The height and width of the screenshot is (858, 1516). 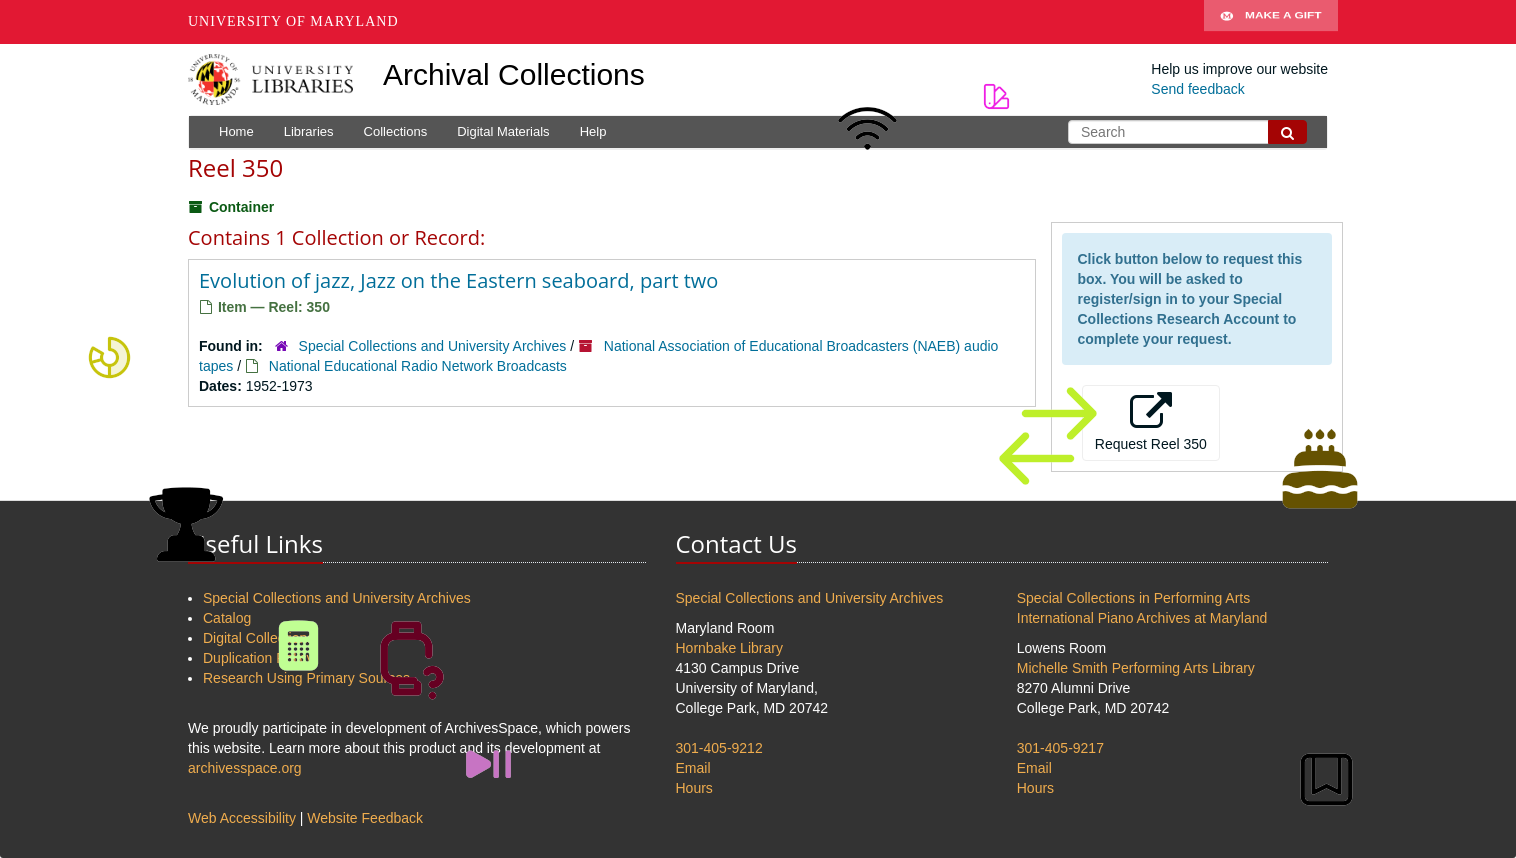 What do you see at coordinates (488, 762) in the screenshot?
I see `toggle between play and pause for media playback` at bounding box center [488, 762].